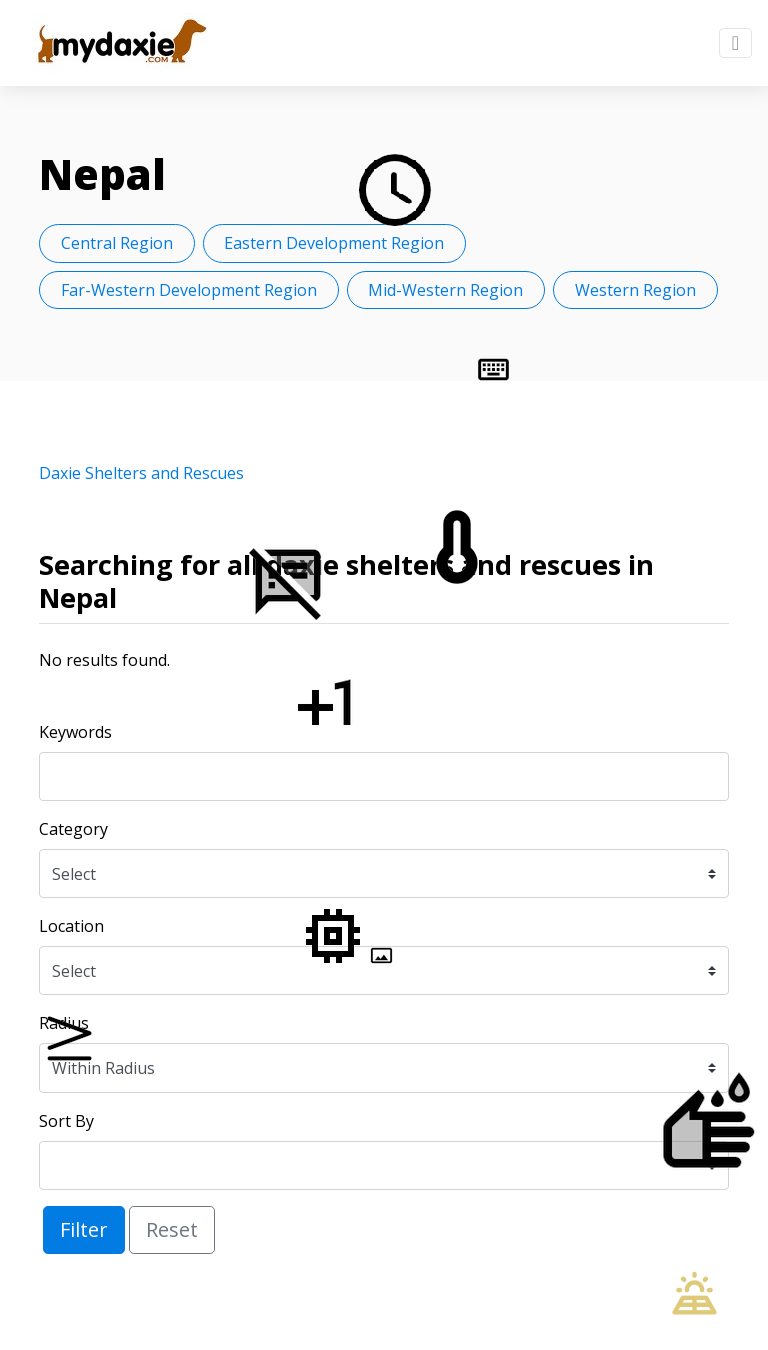 The image size is (768, 1350). Describe the element at coordinates (68, 1039) in the screenshot. I see `greater than or equal to comparison operator` at that location.